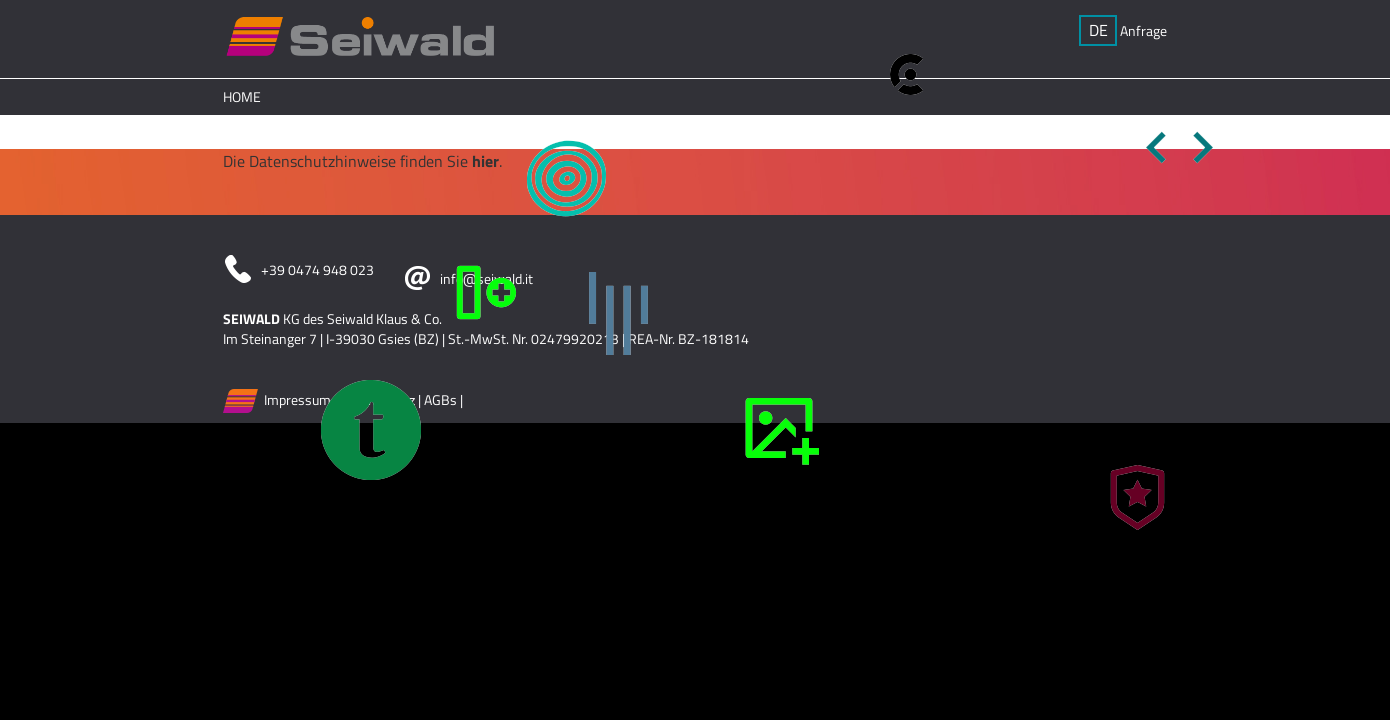 The width and height of the screenshot is (1390, 720). Describe the element at coordinates (1137, 497) in the screenshot. I see `indicates premium or verified security status` at that location.